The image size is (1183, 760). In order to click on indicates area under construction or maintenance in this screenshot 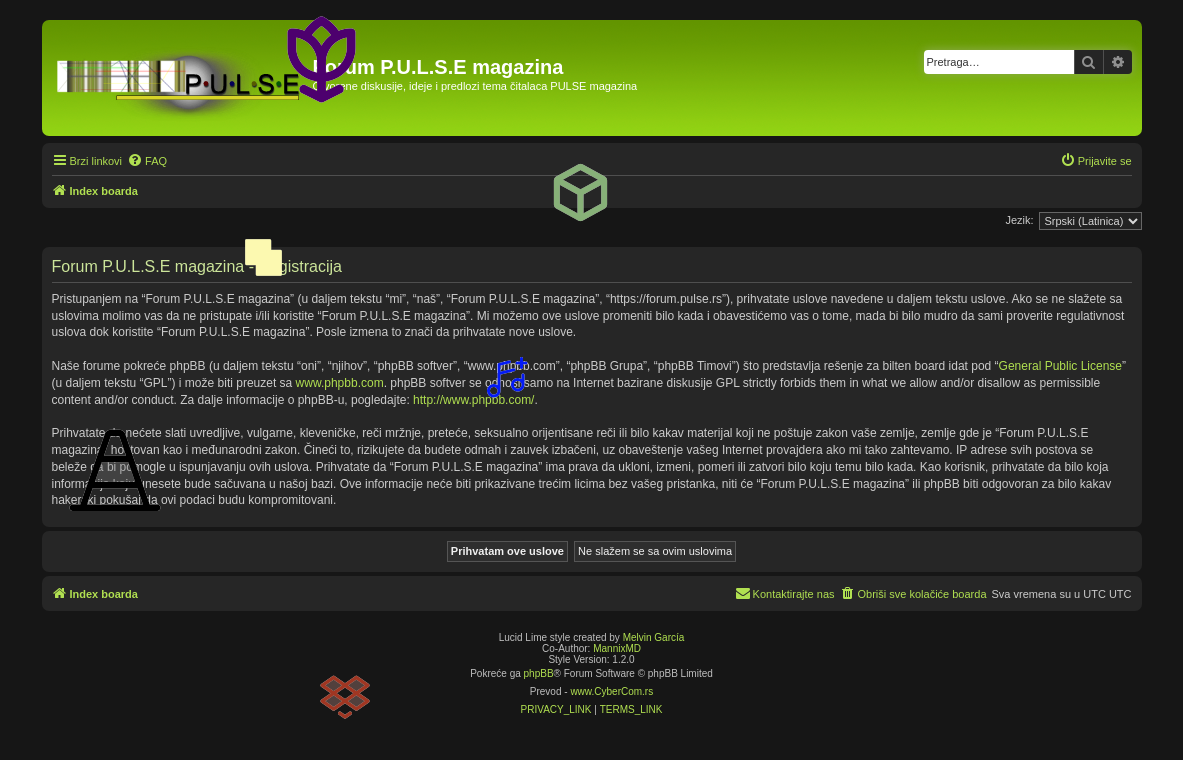, I will do `click(115, 472)`.